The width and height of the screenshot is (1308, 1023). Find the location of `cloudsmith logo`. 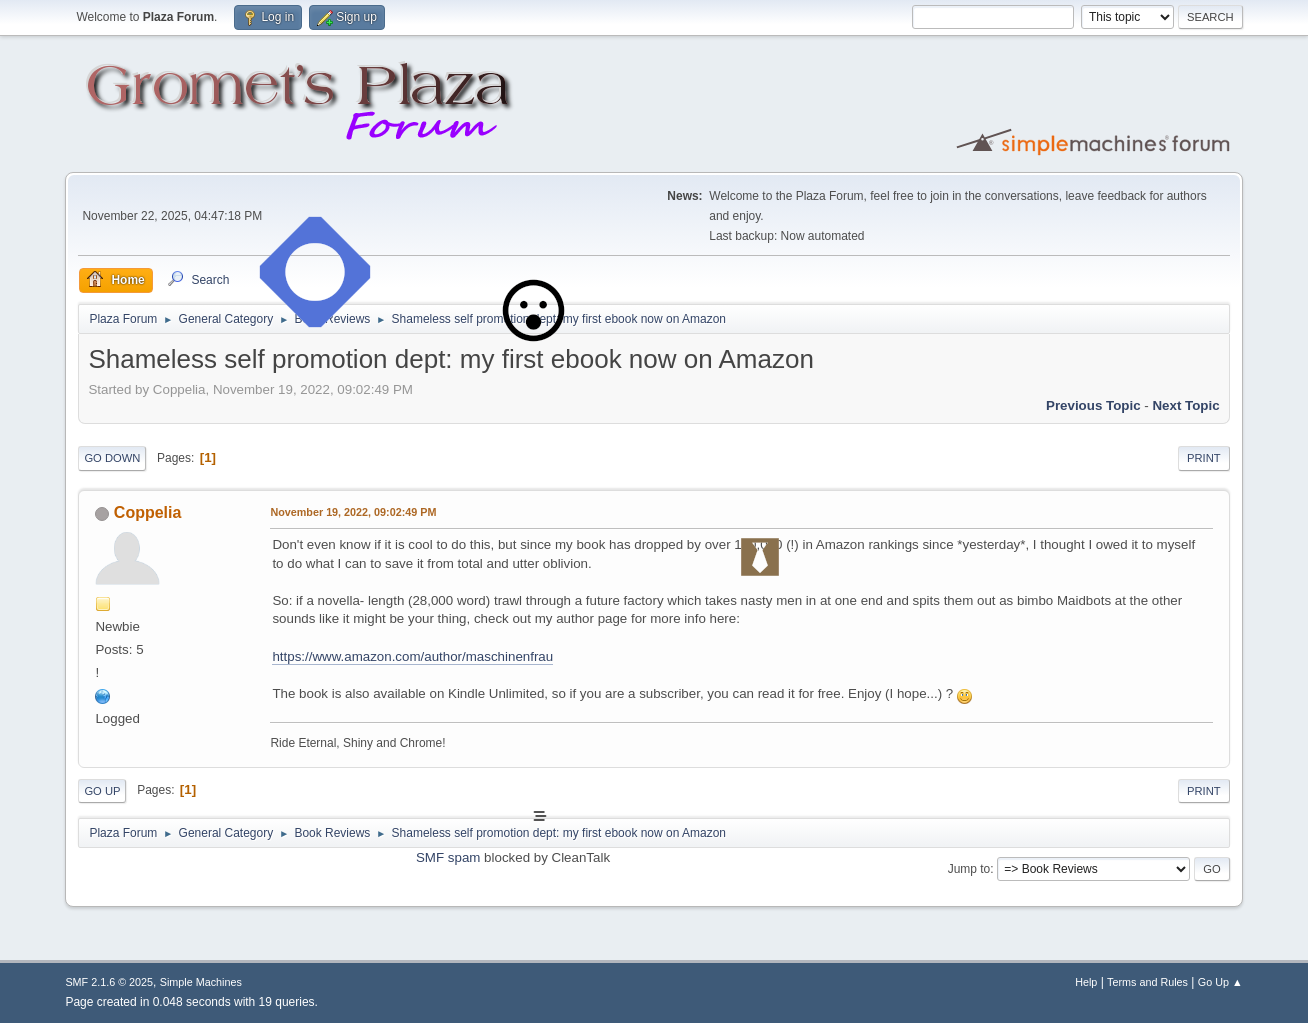

cloudsmith logo is located at coordinates (315, 272).